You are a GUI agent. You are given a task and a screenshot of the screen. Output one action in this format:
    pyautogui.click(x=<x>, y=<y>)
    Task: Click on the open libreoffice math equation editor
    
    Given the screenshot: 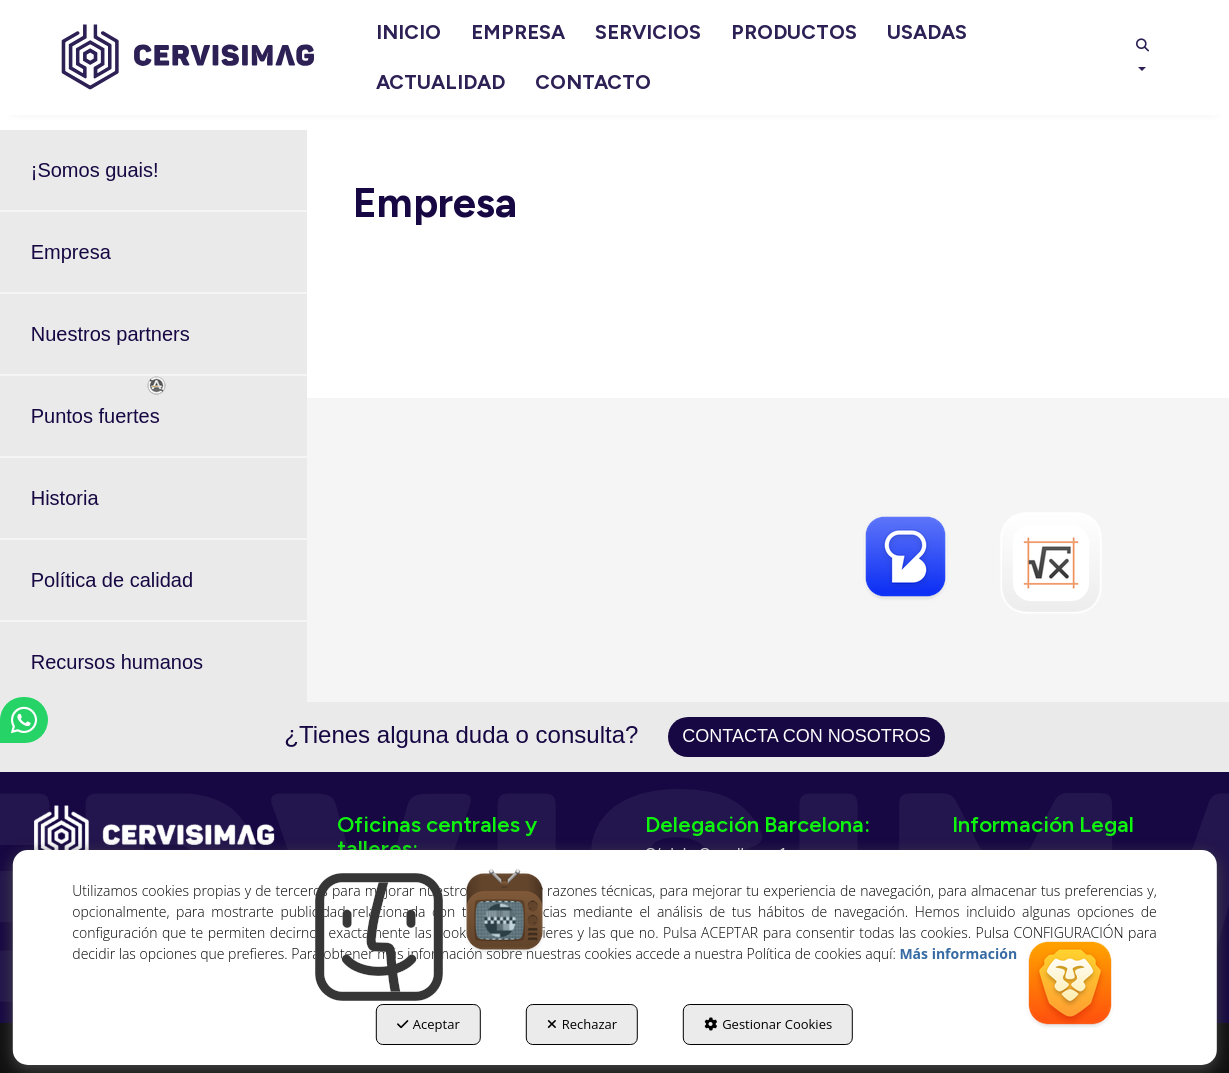 What is the action you would take?
    pyautogui.click(x=1051, y=563)
    